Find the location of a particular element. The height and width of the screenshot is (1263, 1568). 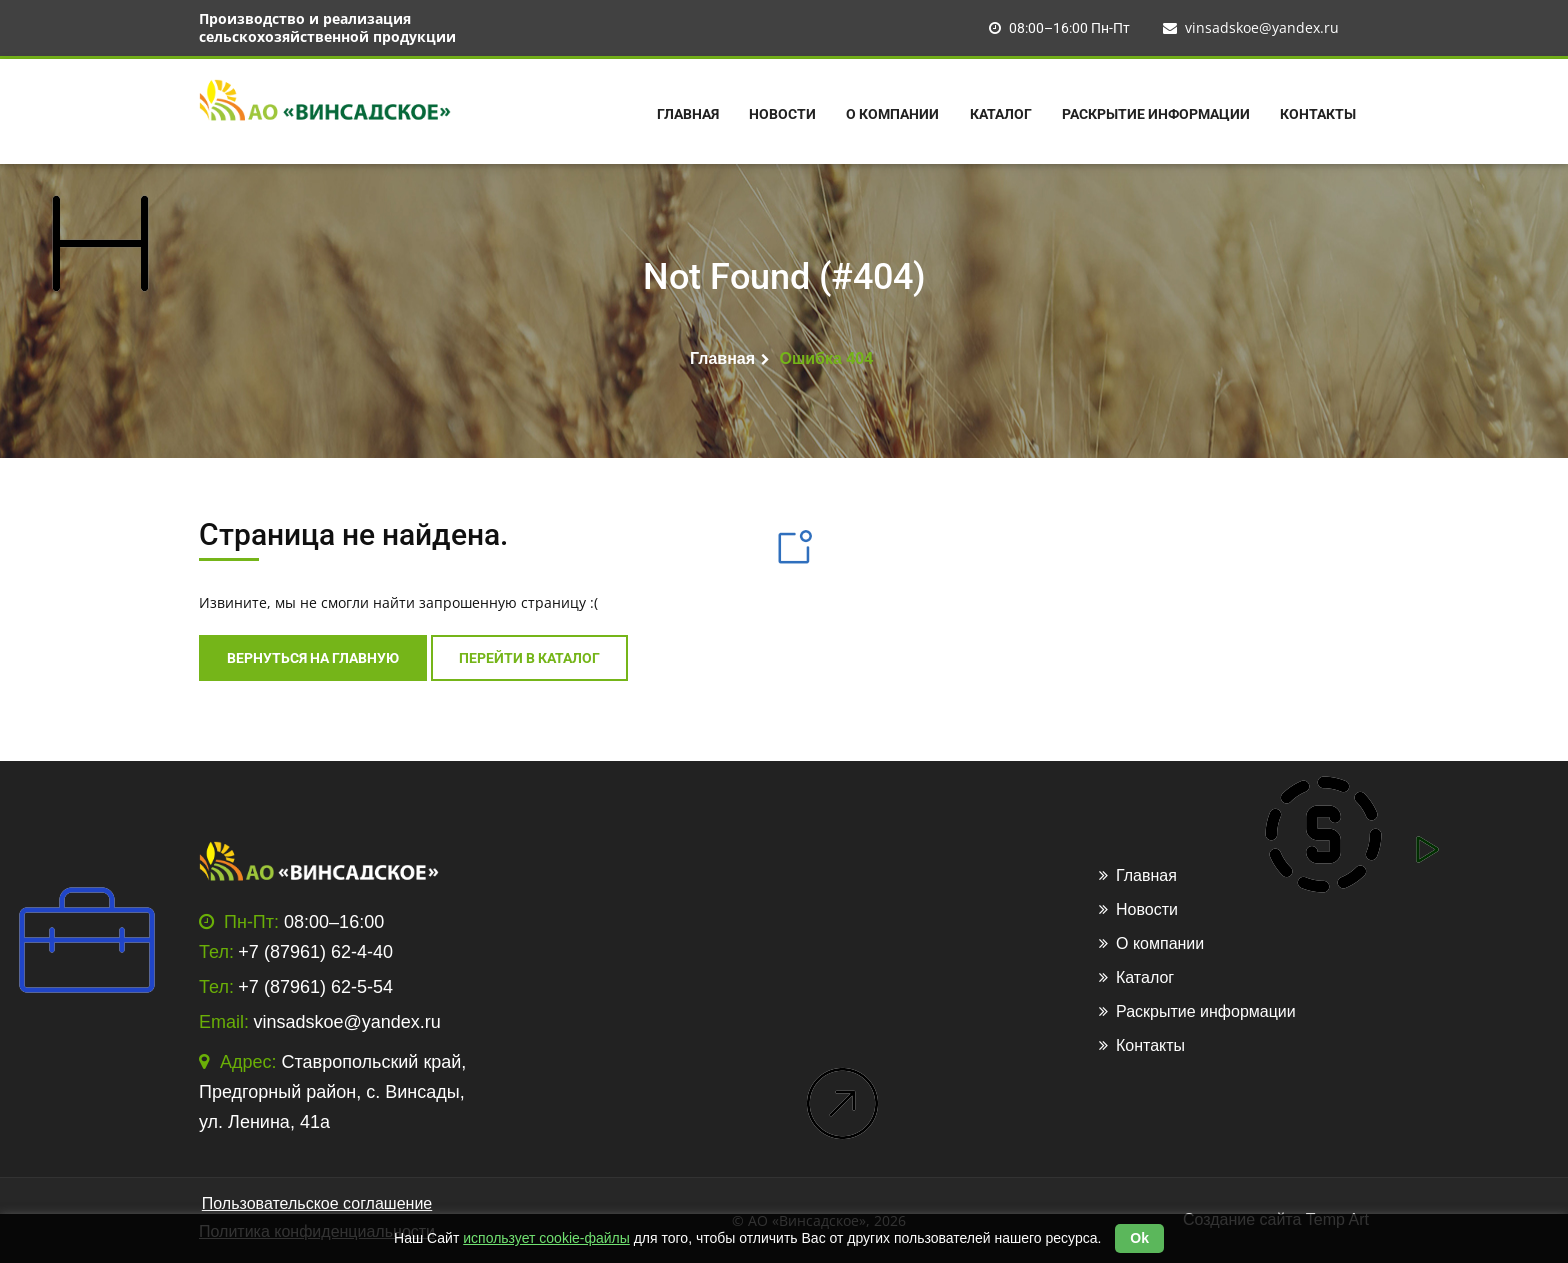

open link in new tab or window is located at coordinates (842, 1103).